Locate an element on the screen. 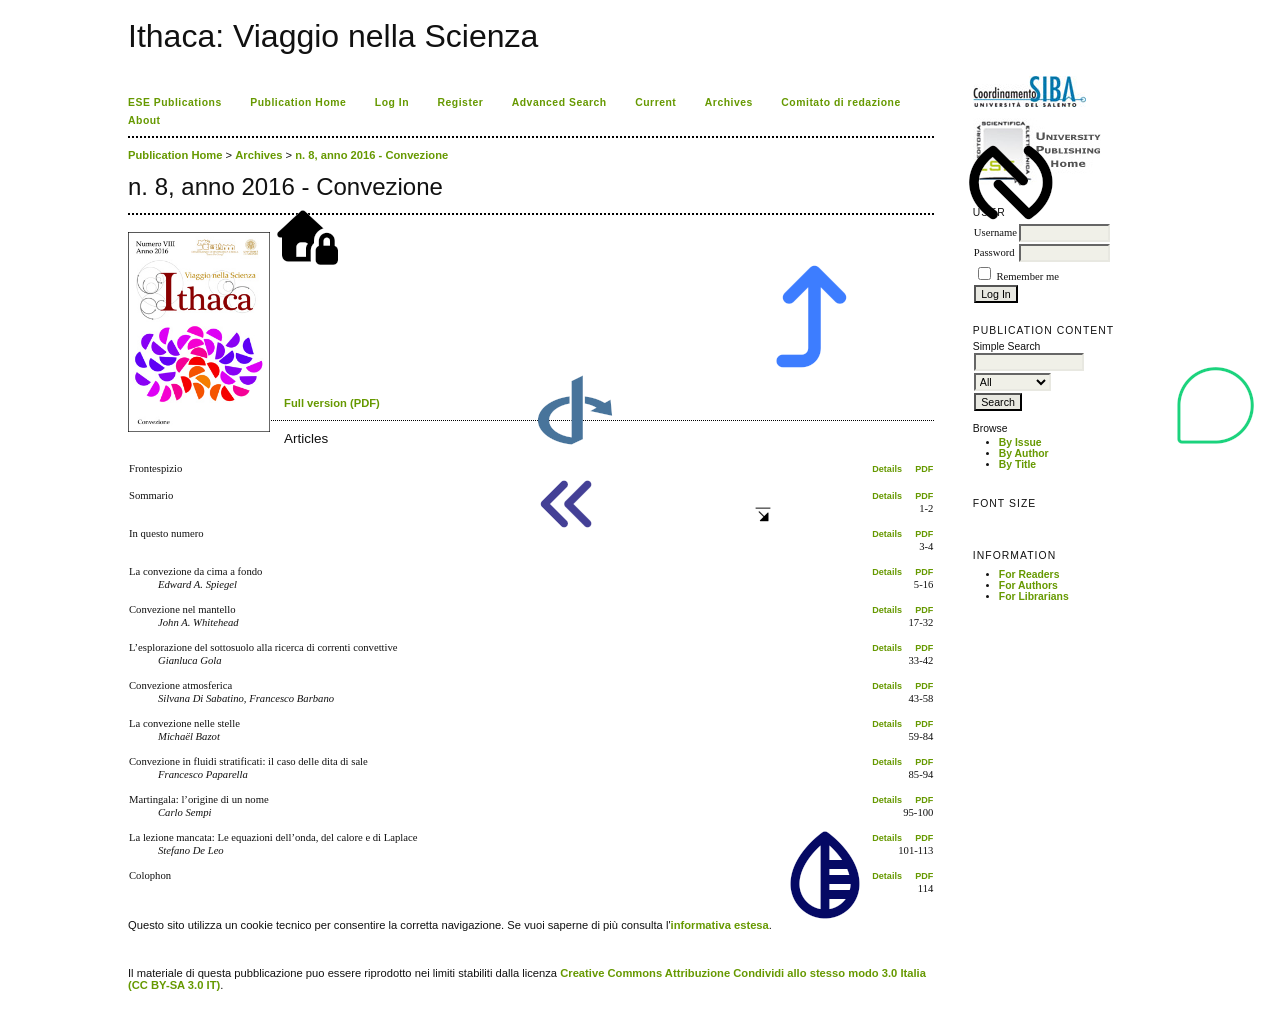 This screenshot has height=1023, width=1280. sign in with OpenID authentication is located at coordinates (575, 410).